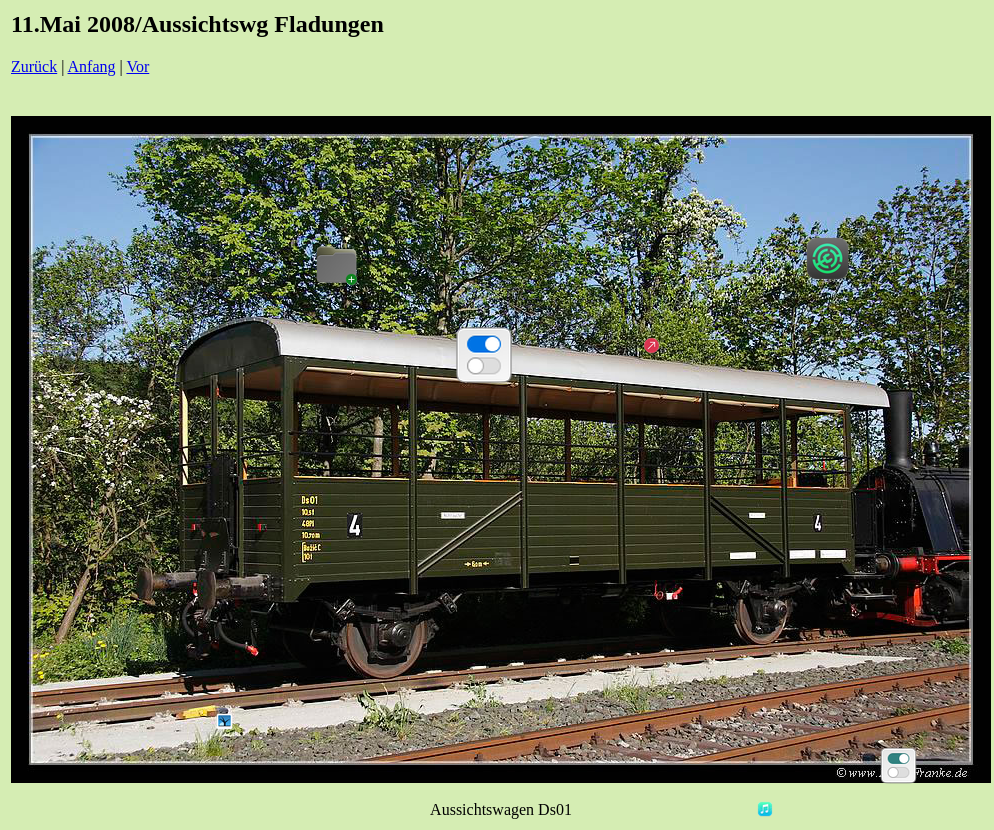  Describe the element at coordinates (898, 765) in the screenshot. I see `open gnome tweaks settings` at that location.